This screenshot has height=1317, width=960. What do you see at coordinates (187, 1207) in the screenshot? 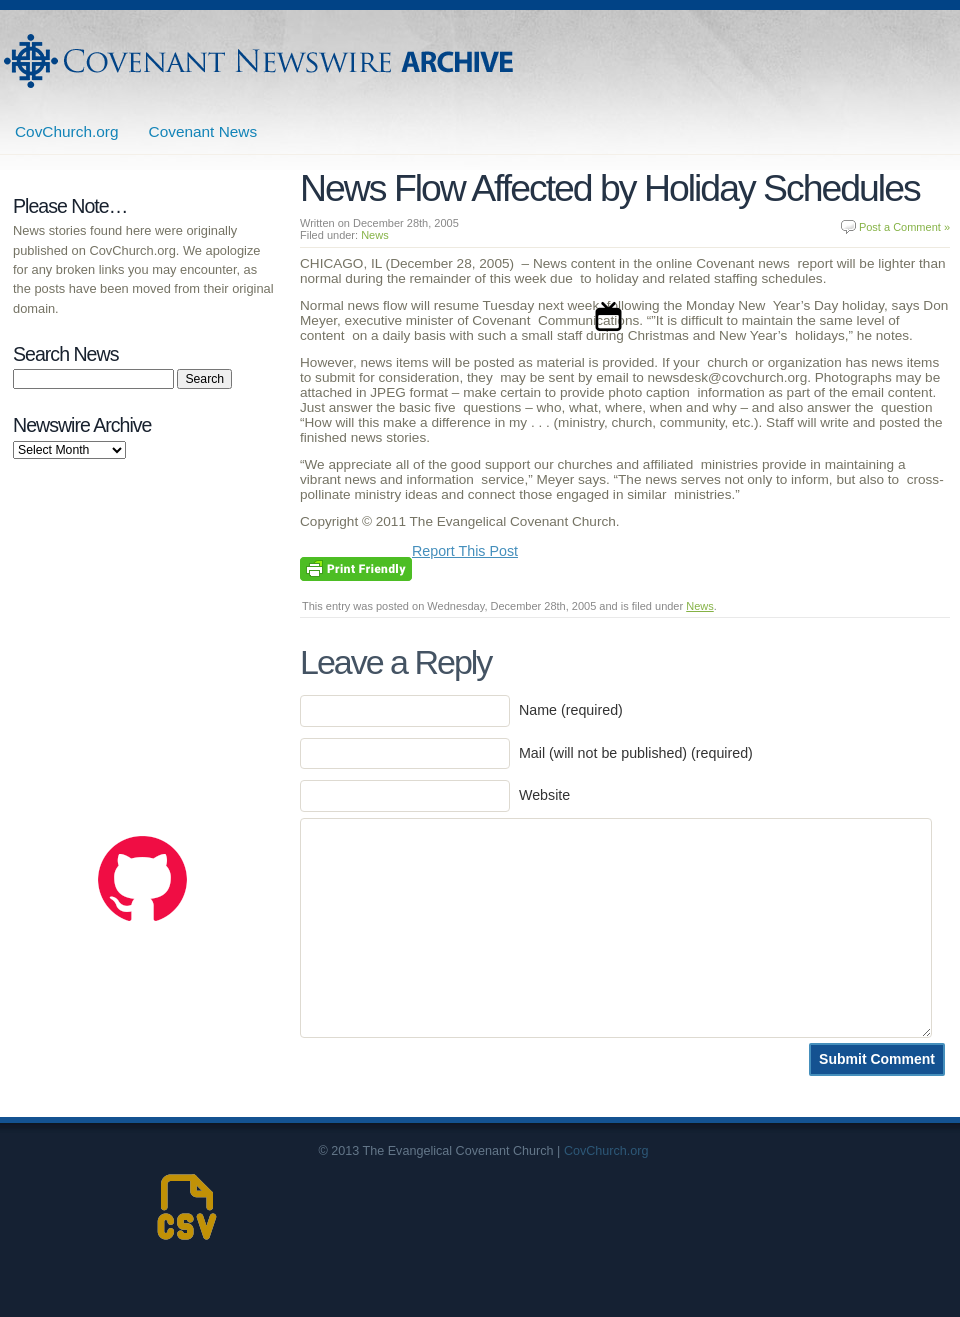
I see `indicates a CSV file type` at bounding box center [187, 1207].